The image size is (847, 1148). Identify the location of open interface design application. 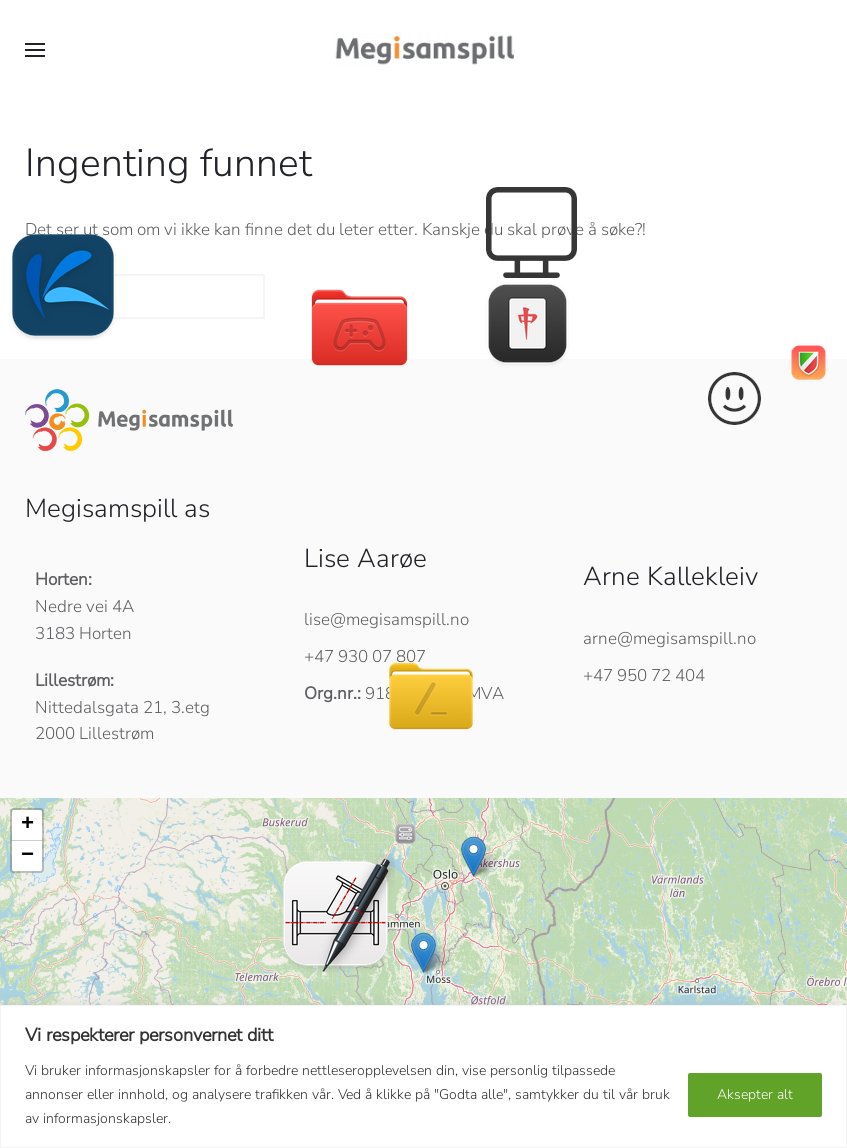
(405, 833).